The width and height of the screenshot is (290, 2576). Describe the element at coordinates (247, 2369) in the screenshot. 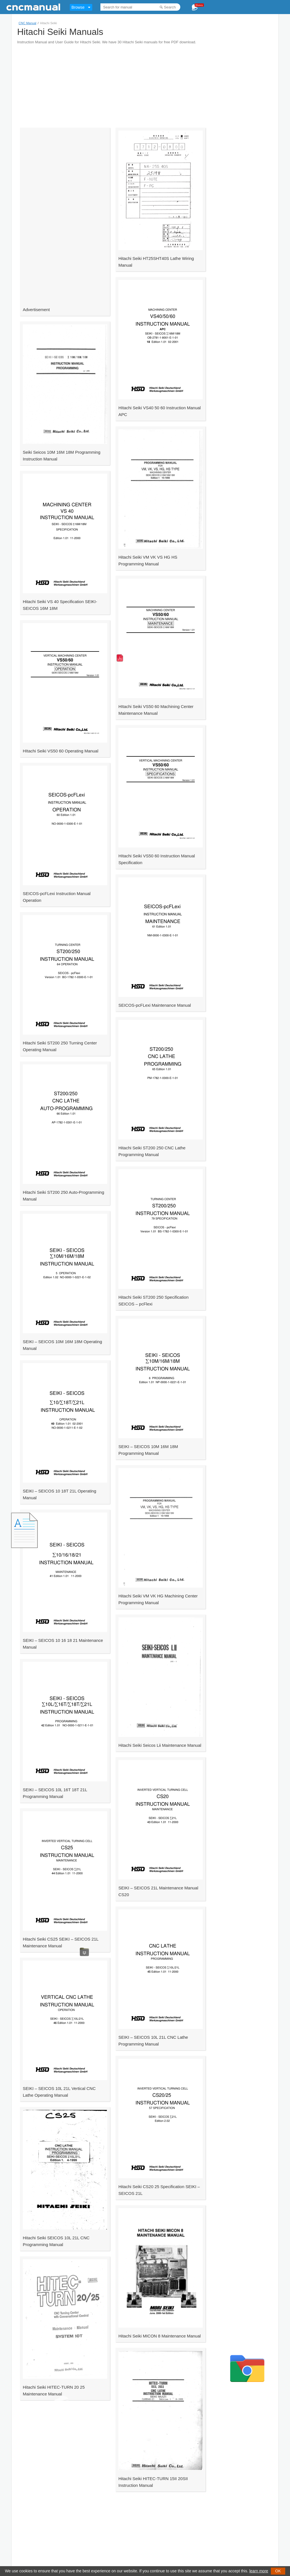

I see `open folder containing Google Chrome files` at that location.